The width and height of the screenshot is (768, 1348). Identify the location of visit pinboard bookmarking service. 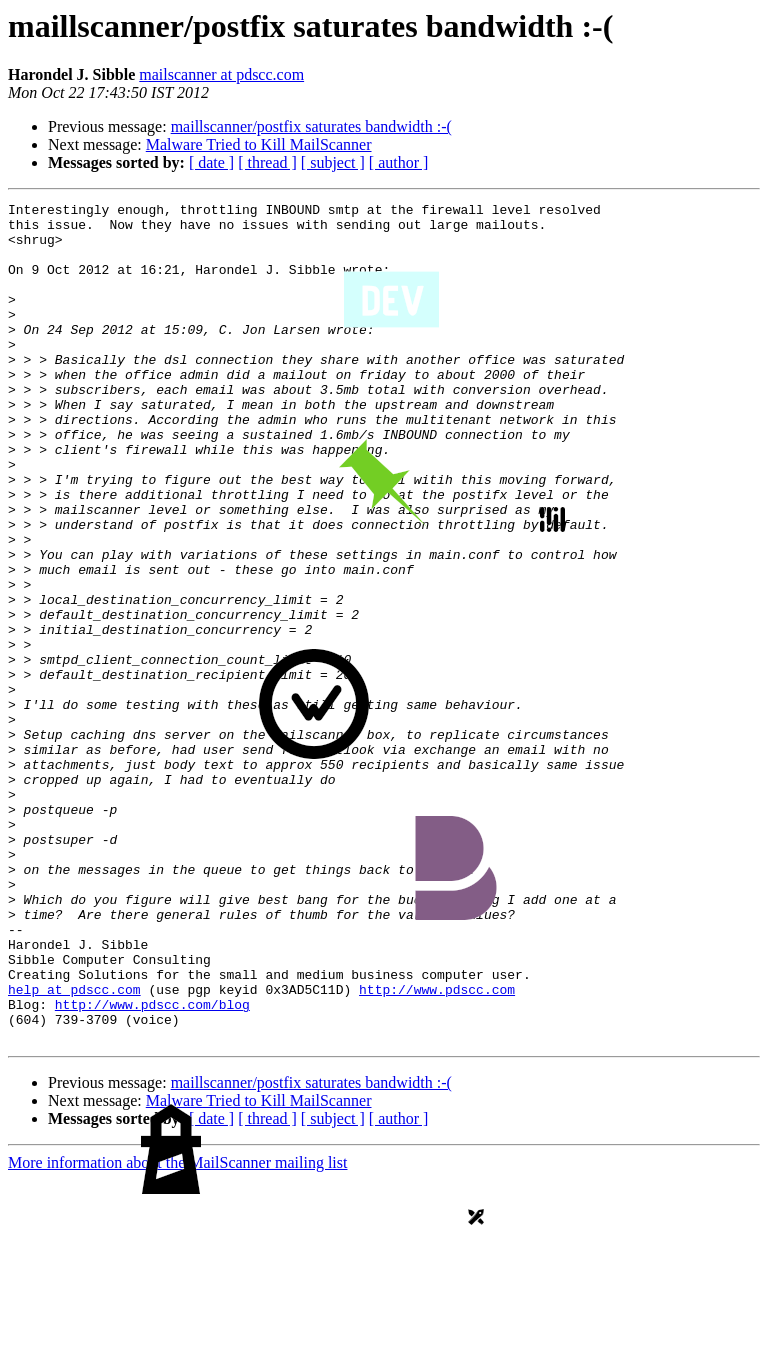
(383, 483).